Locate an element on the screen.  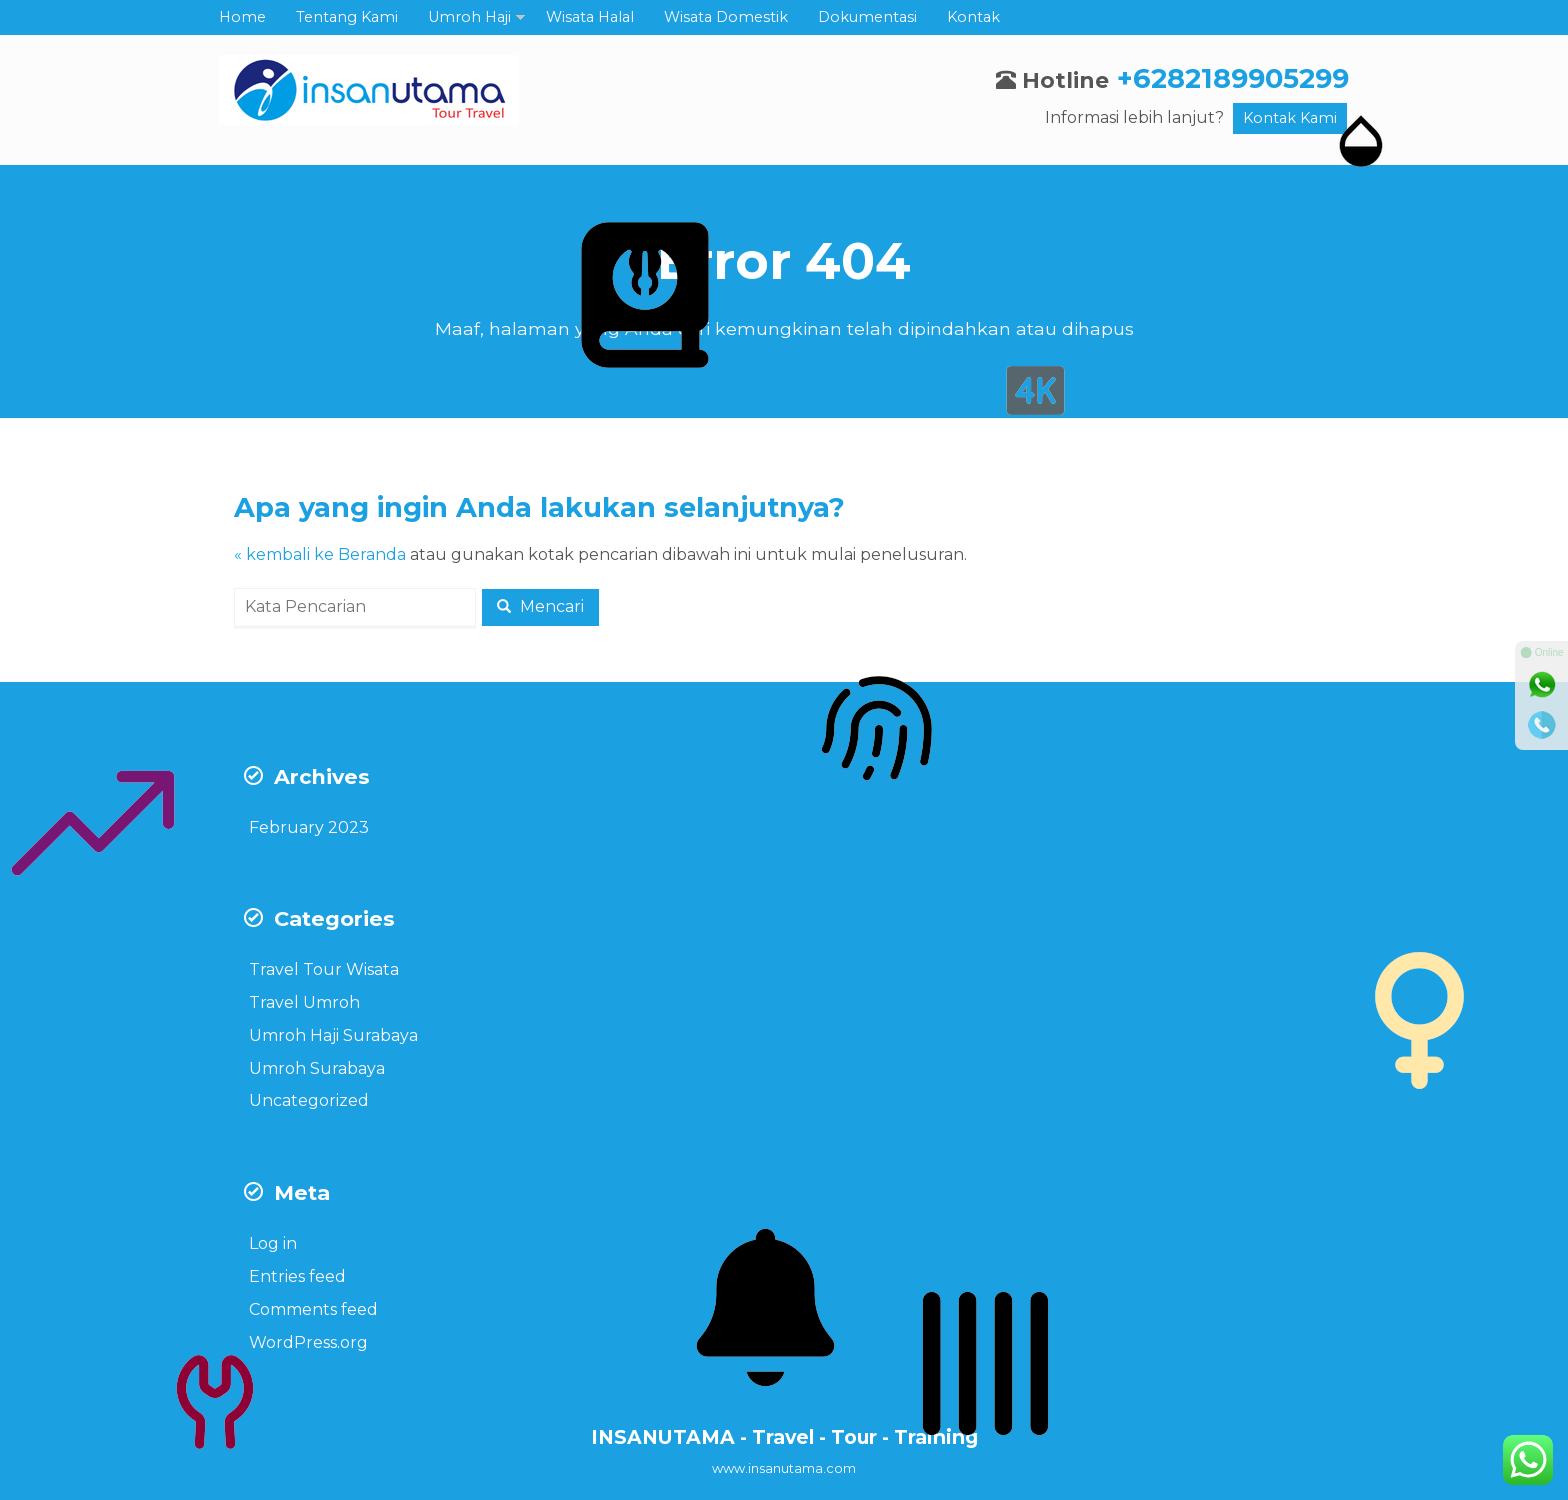
indicates female gender option is located at coordinates (1419, 1016).